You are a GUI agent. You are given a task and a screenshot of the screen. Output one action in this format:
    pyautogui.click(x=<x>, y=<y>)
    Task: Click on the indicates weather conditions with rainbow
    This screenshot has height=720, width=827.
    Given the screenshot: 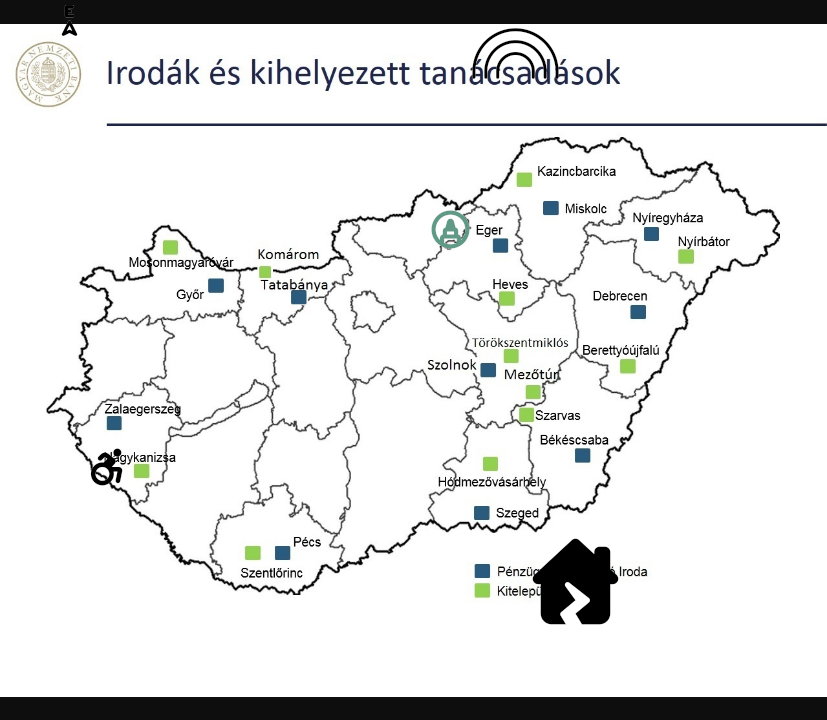 What is the action you would take?
    pyautogui.click(x=515, y=56)
    